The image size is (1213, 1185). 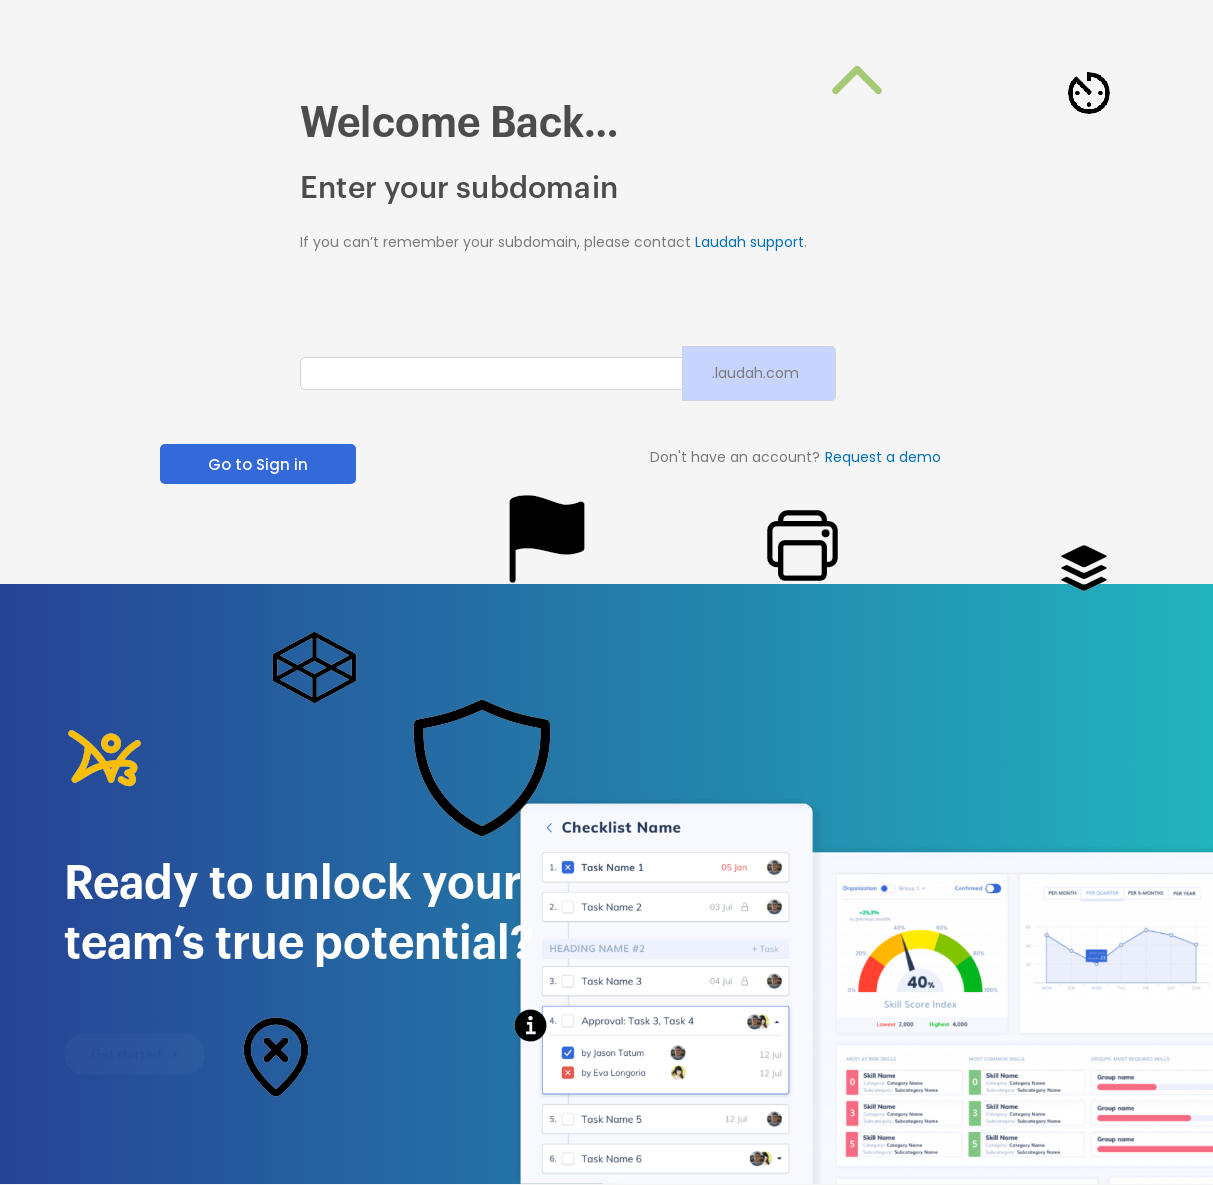 I want to click on print the current document, so click(x=802, y=545).